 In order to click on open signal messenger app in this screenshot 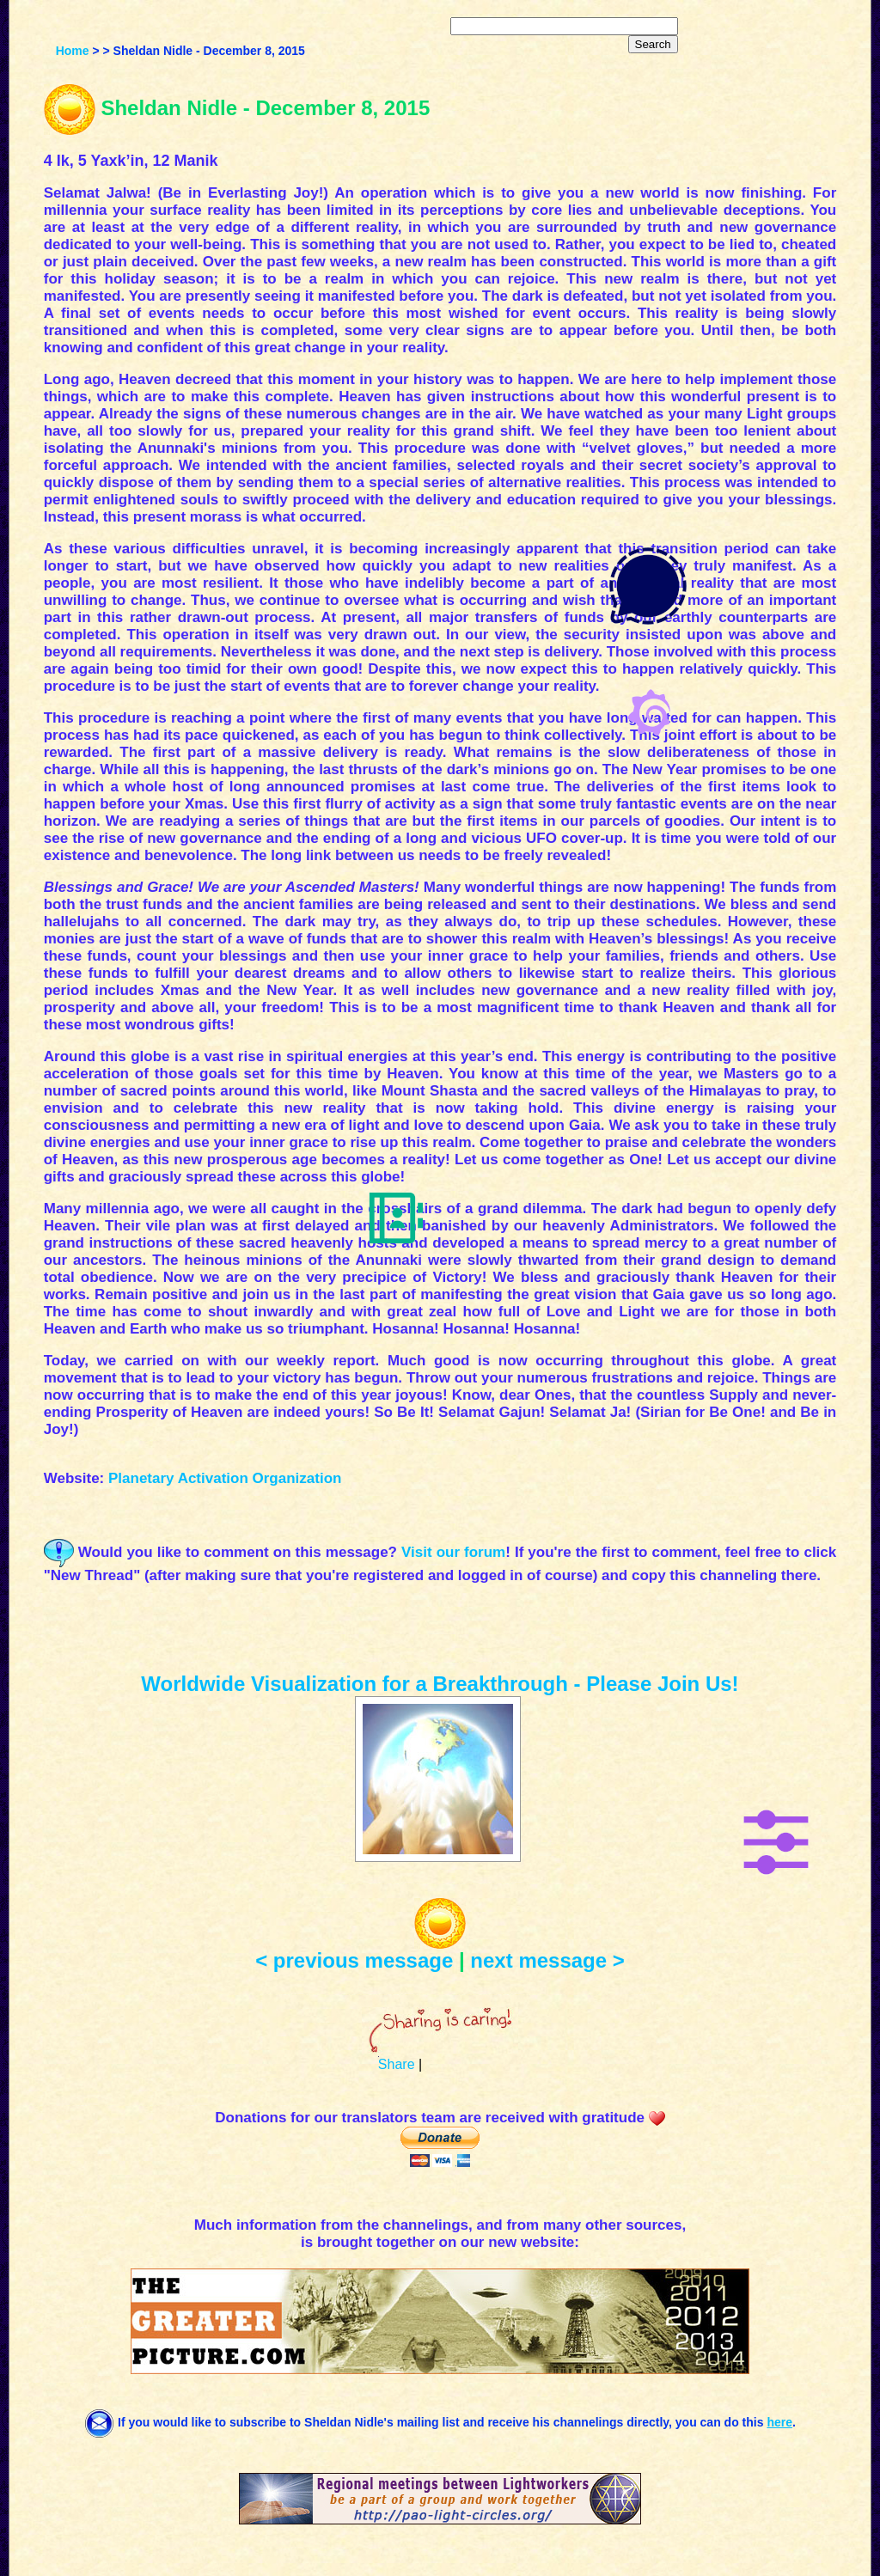, I will do `click(648, 586)`.